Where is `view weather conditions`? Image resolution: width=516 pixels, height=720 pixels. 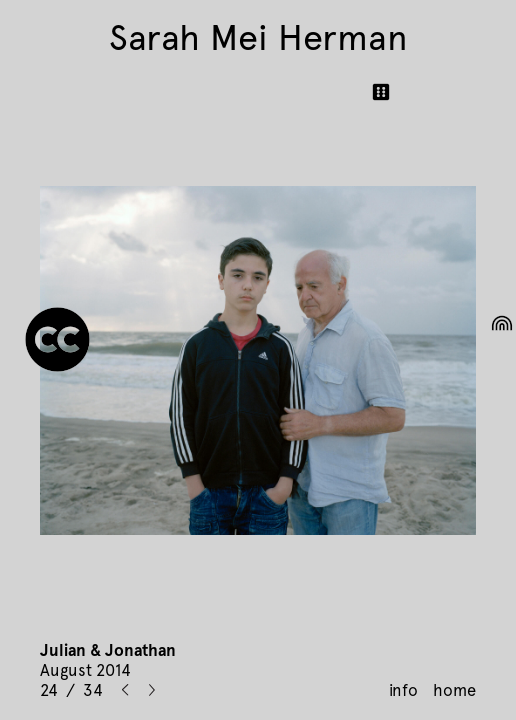
view weather conditions is located at coordinates (502, 323).